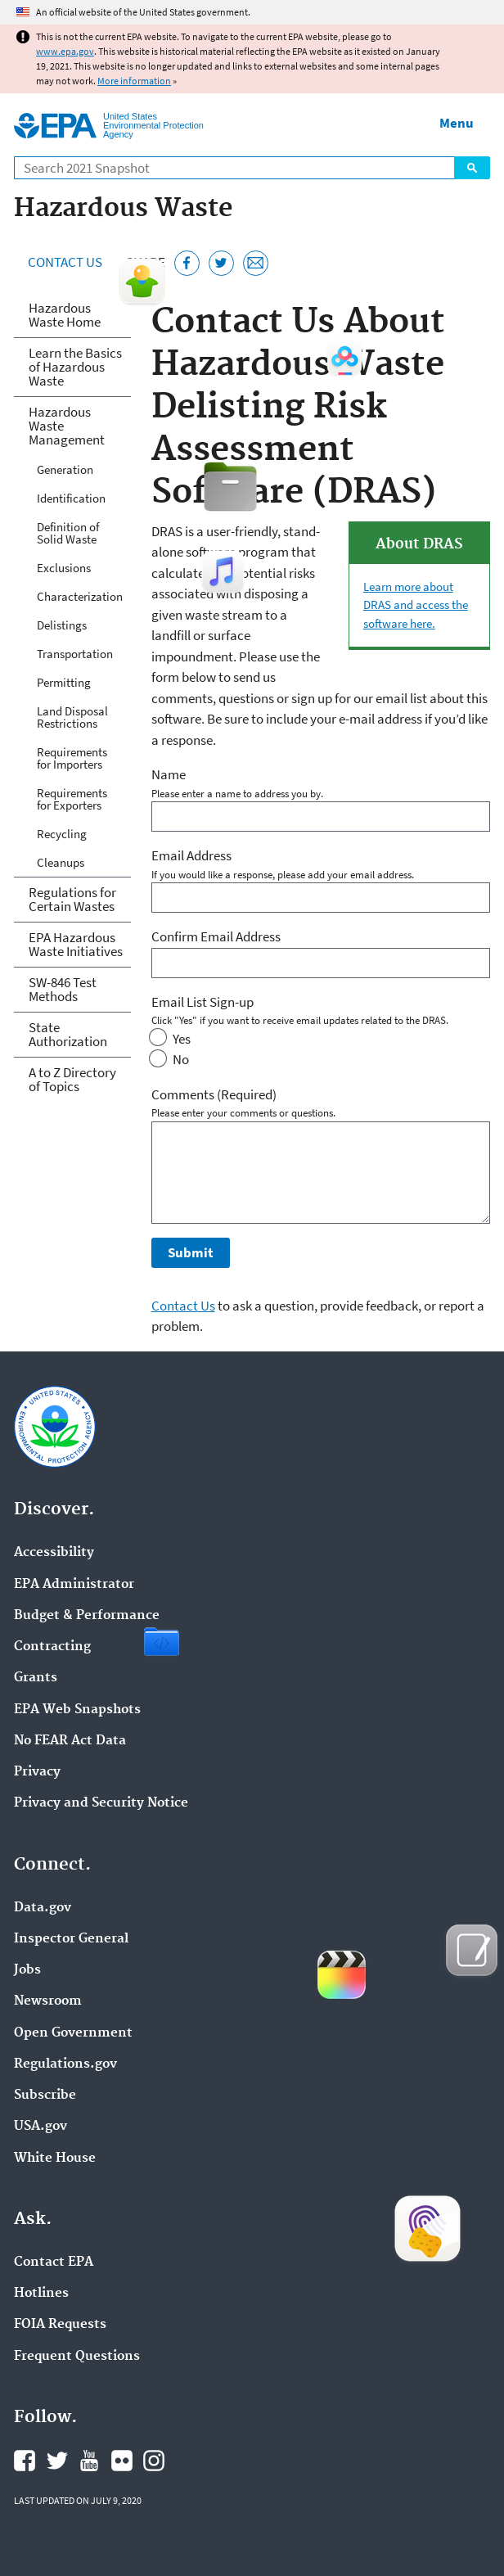 This screenshot has height=2576, width=504. What do you see at coordinates (161, 1641) in the screenshot?
I see `open folder containing code or development files` at bounding box center [161, 1641].